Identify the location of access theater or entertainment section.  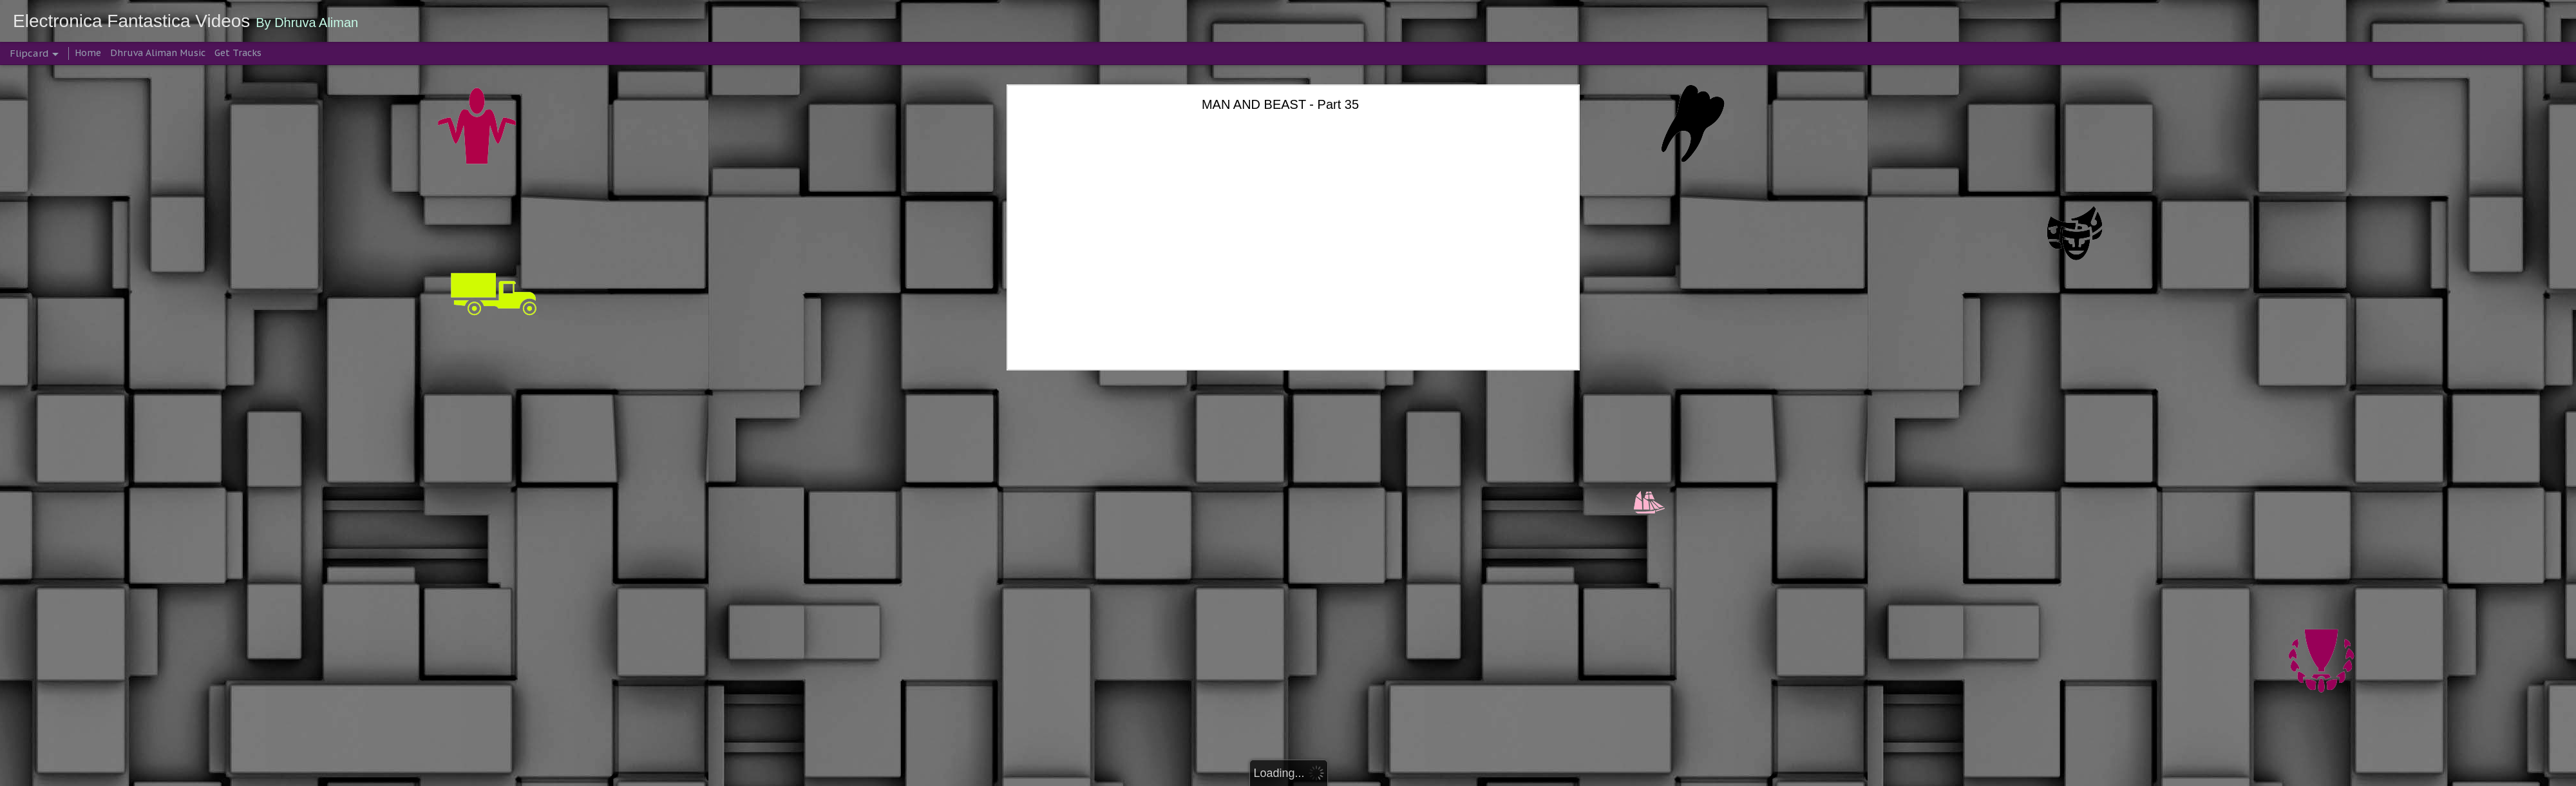
(2074, 232).